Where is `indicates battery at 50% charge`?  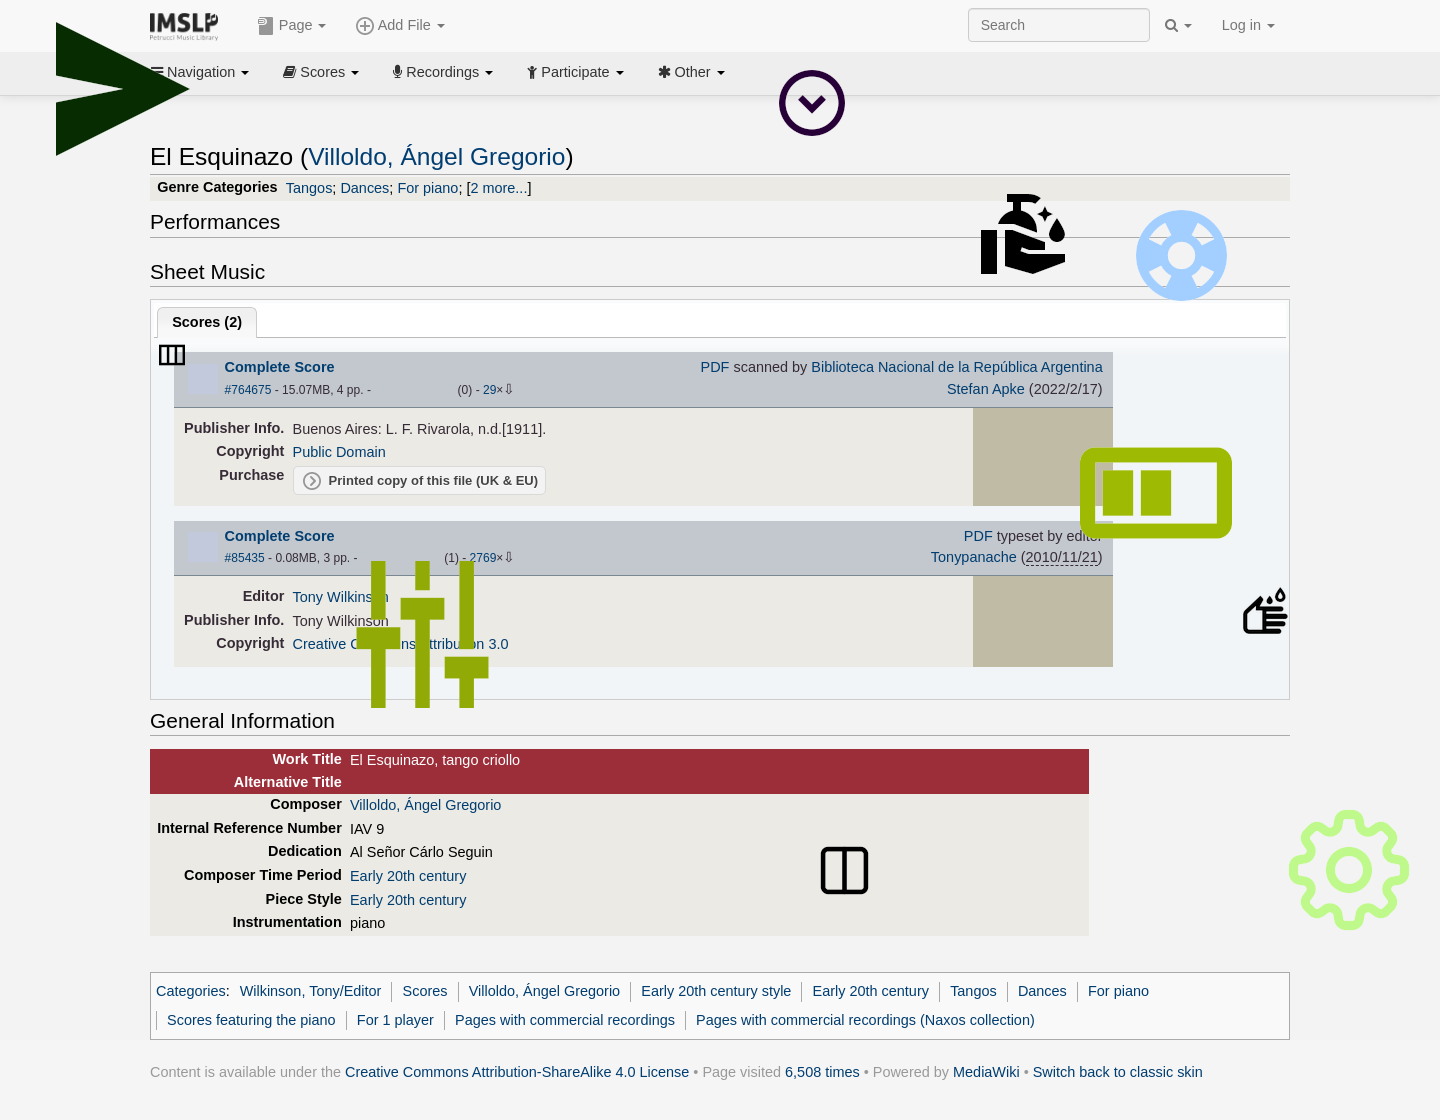 indicates battery at 50% charge is located at coordinates (1156, 493).